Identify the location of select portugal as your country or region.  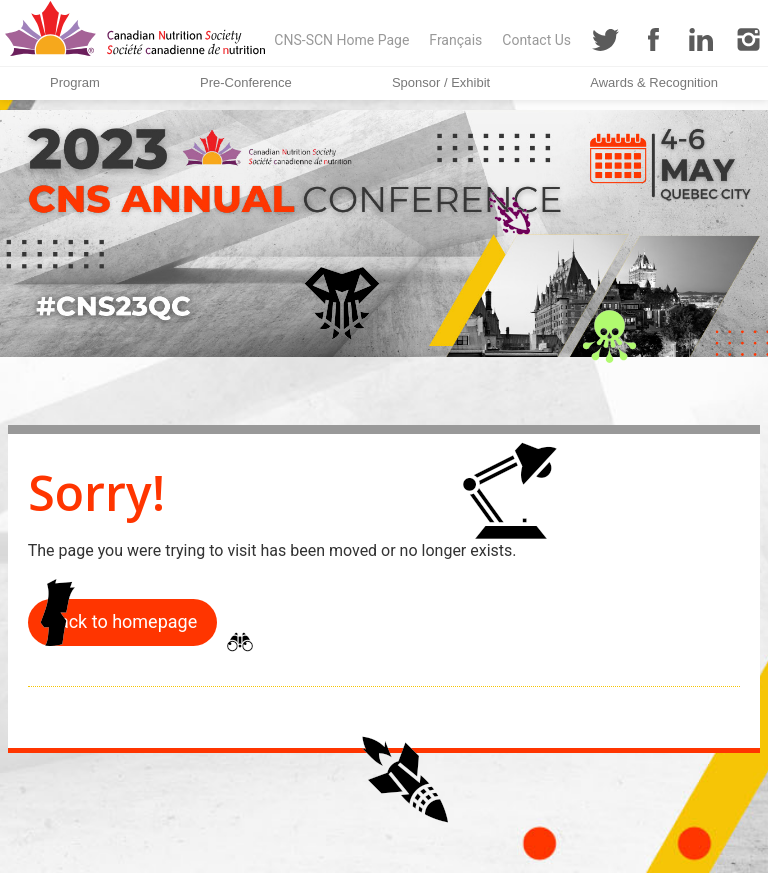
(57, 612).